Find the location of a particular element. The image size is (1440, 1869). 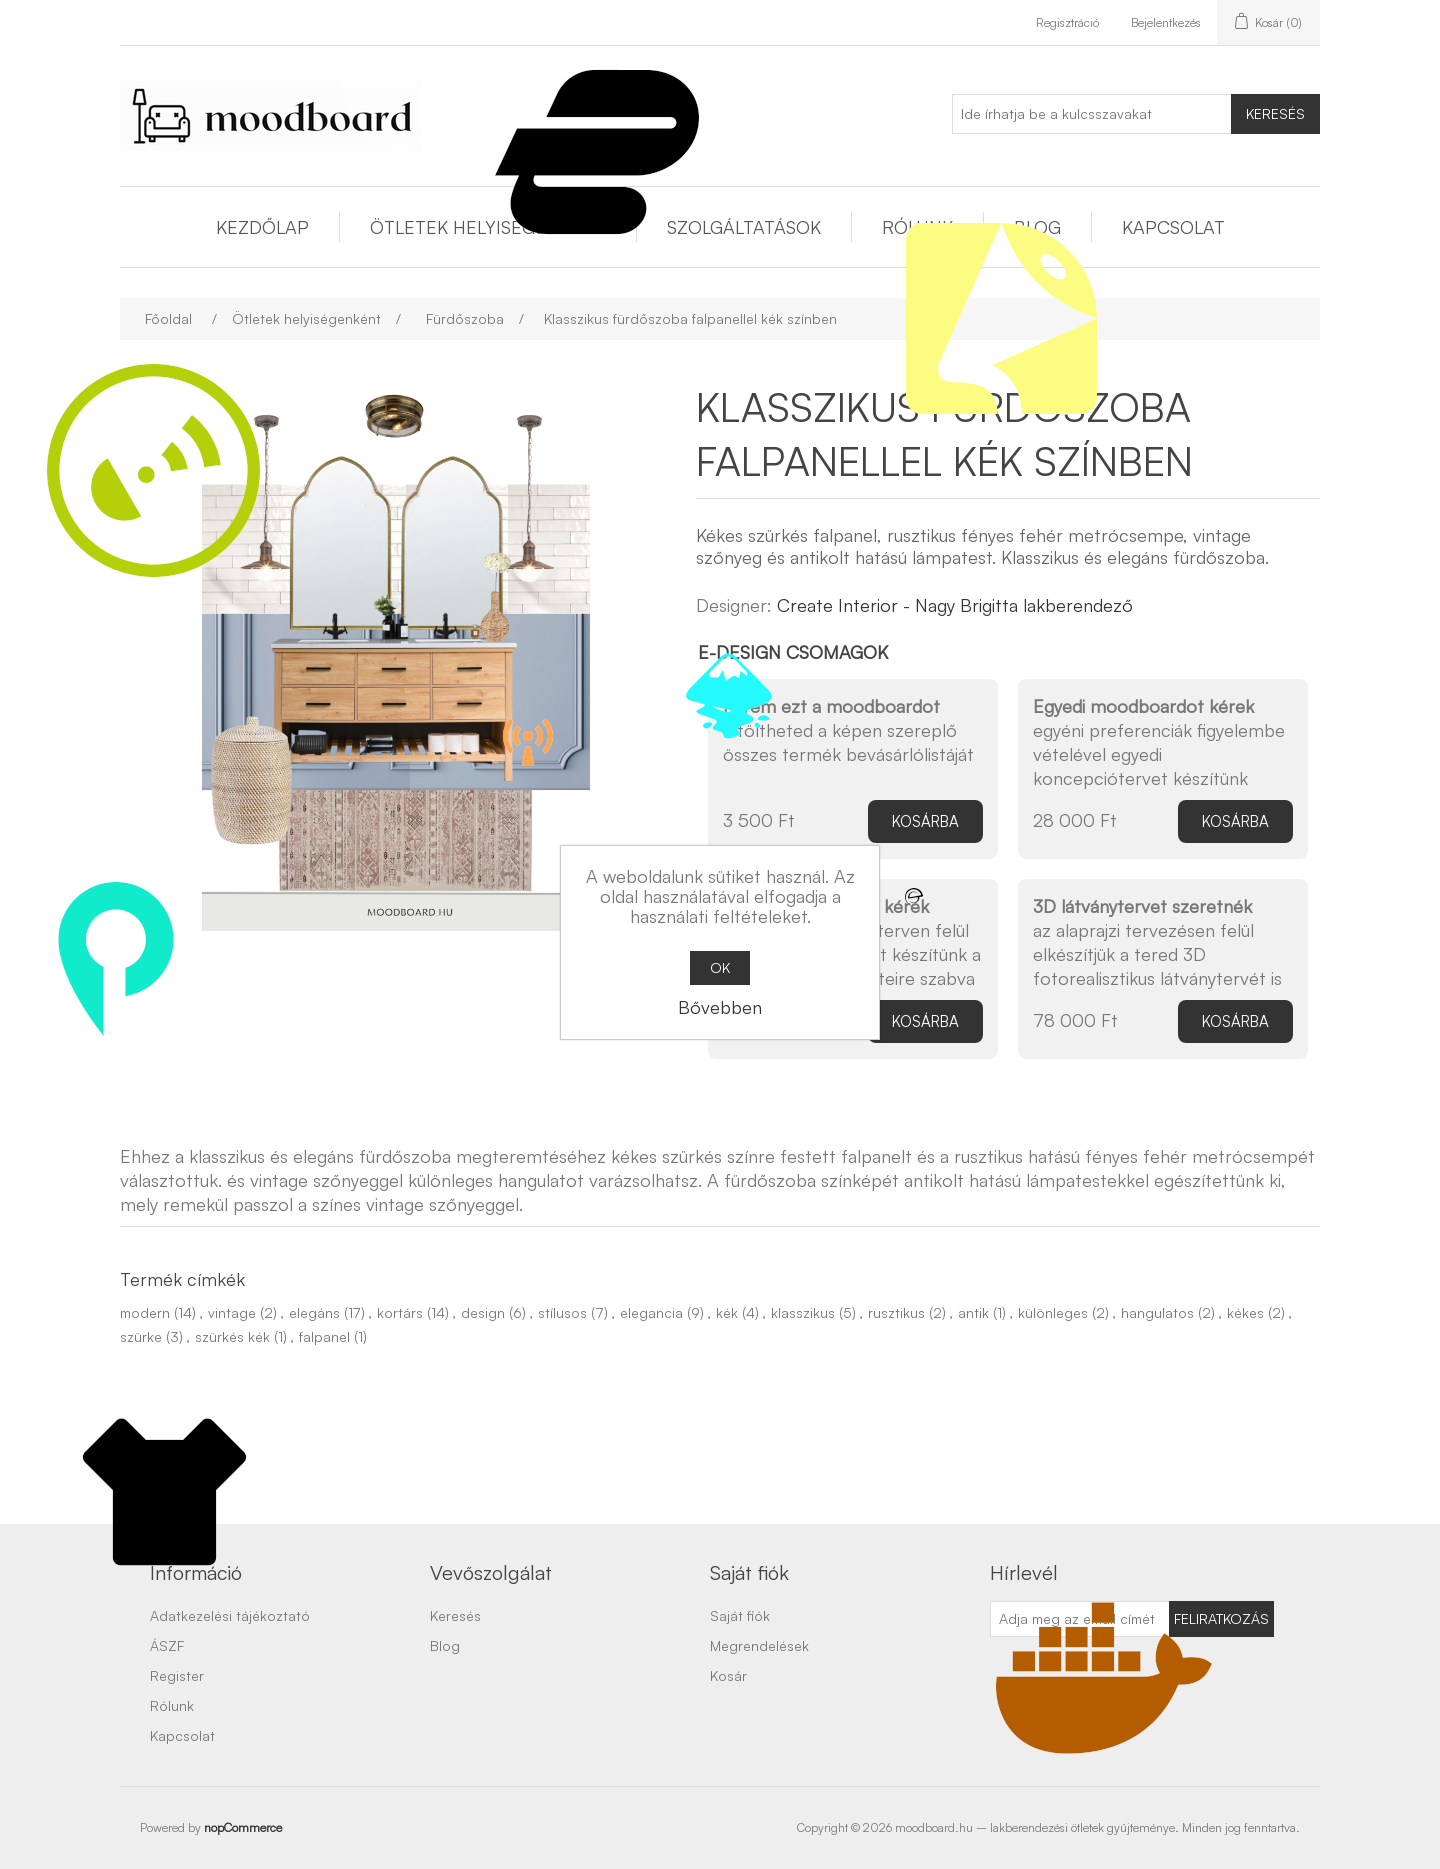

link to sessionize speaker profile is located at coordinates (1001, 318).